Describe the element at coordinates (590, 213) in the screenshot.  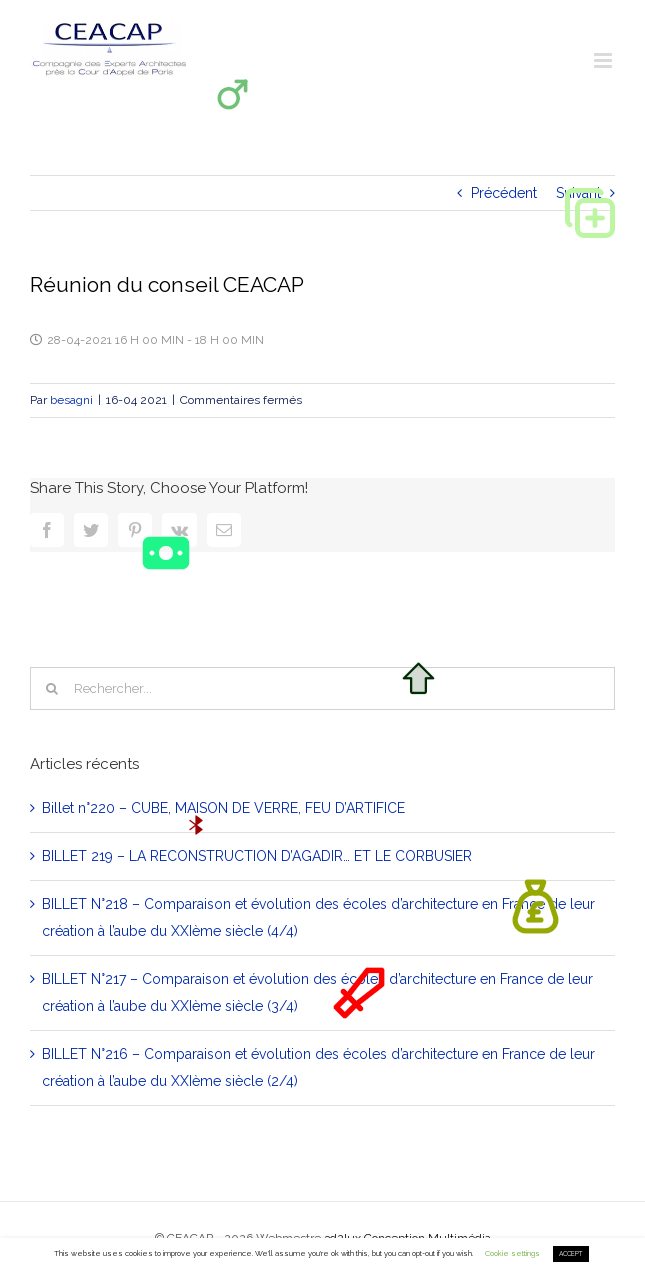
I see `duplicate and add new item` at that location.